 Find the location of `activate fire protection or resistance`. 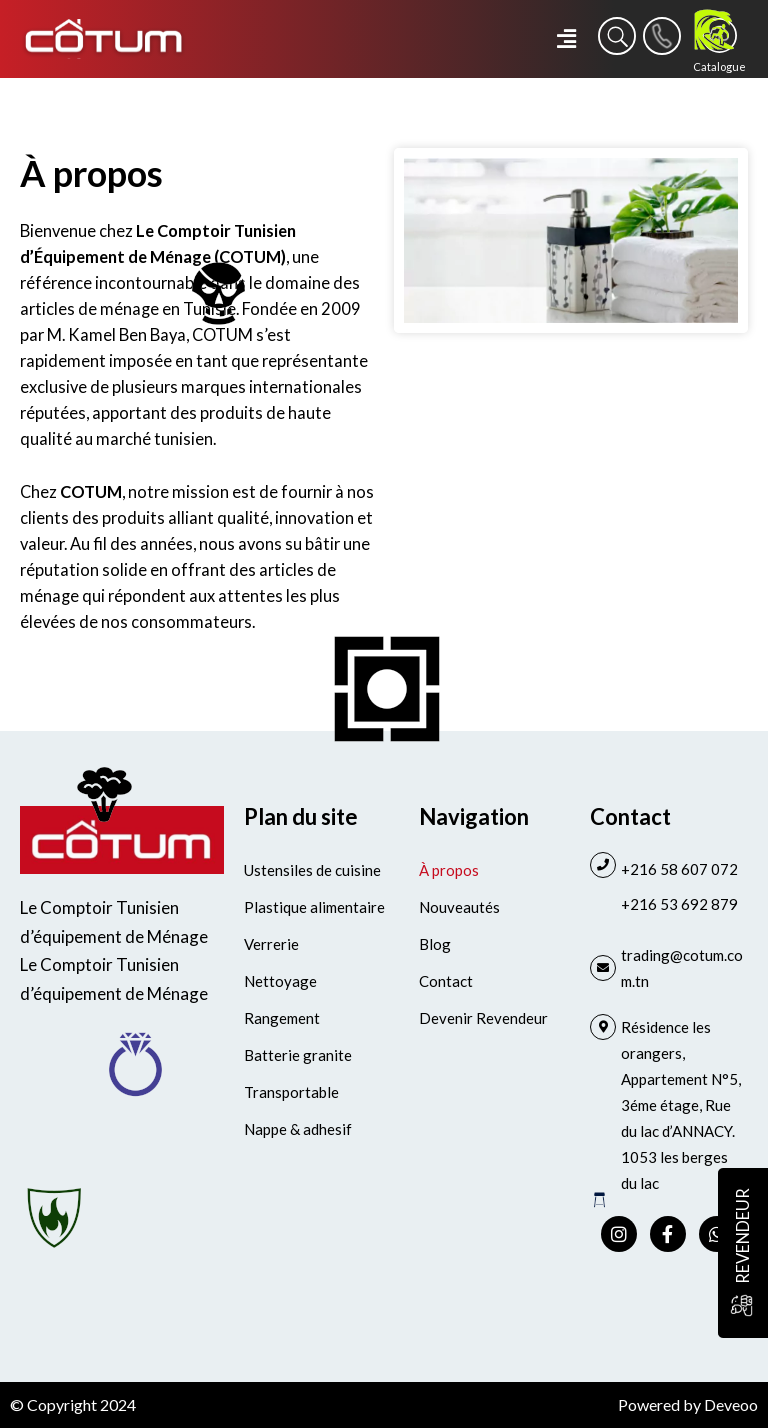

activate fire protection or resistance is located at coordinates (54, 1218).